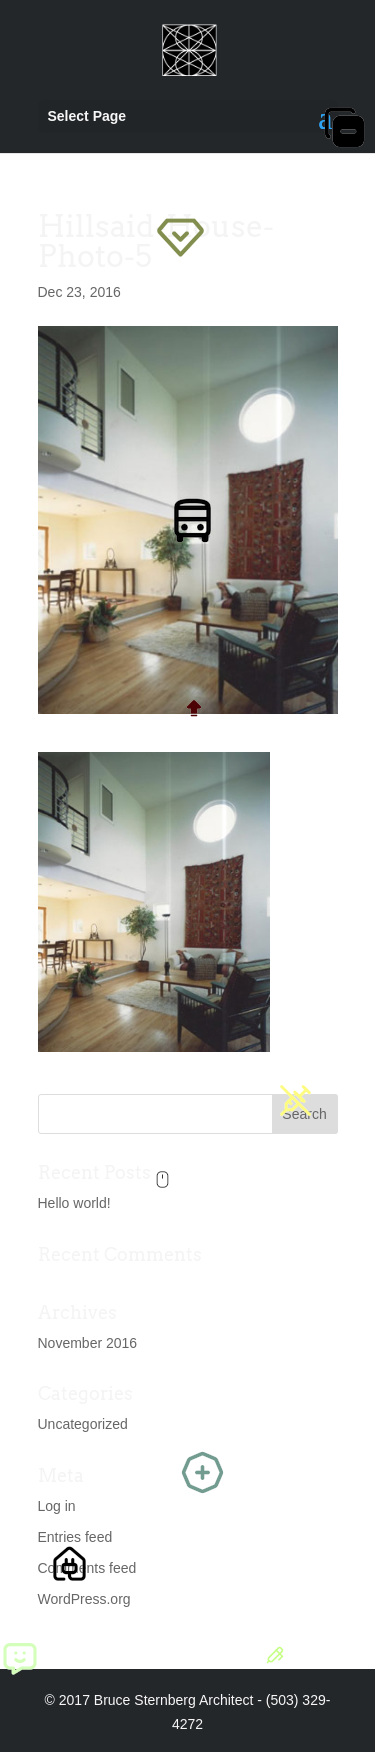 Image resolution: width=375 pixels, height=1752 pixels. Describe the element at coordinates (69, 1564) in the screenshot. I see `access smart home power settings` at that location.